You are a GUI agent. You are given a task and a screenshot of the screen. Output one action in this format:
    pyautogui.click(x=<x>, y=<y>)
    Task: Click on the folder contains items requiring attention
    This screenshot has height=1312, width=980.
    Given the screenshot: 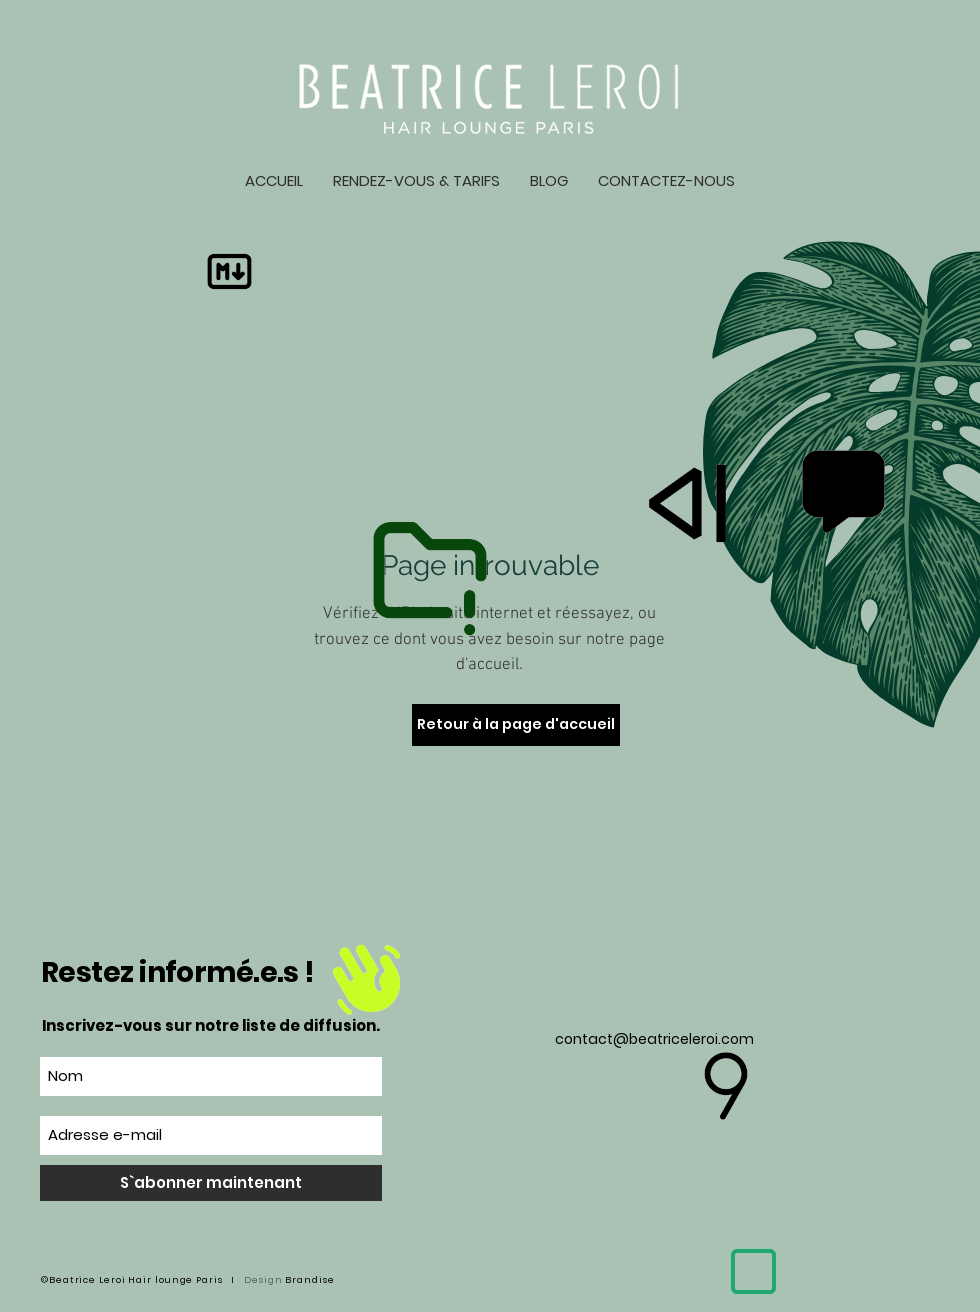 What is the action you would take?
    pyautogui.click(x=430, y=573)
    